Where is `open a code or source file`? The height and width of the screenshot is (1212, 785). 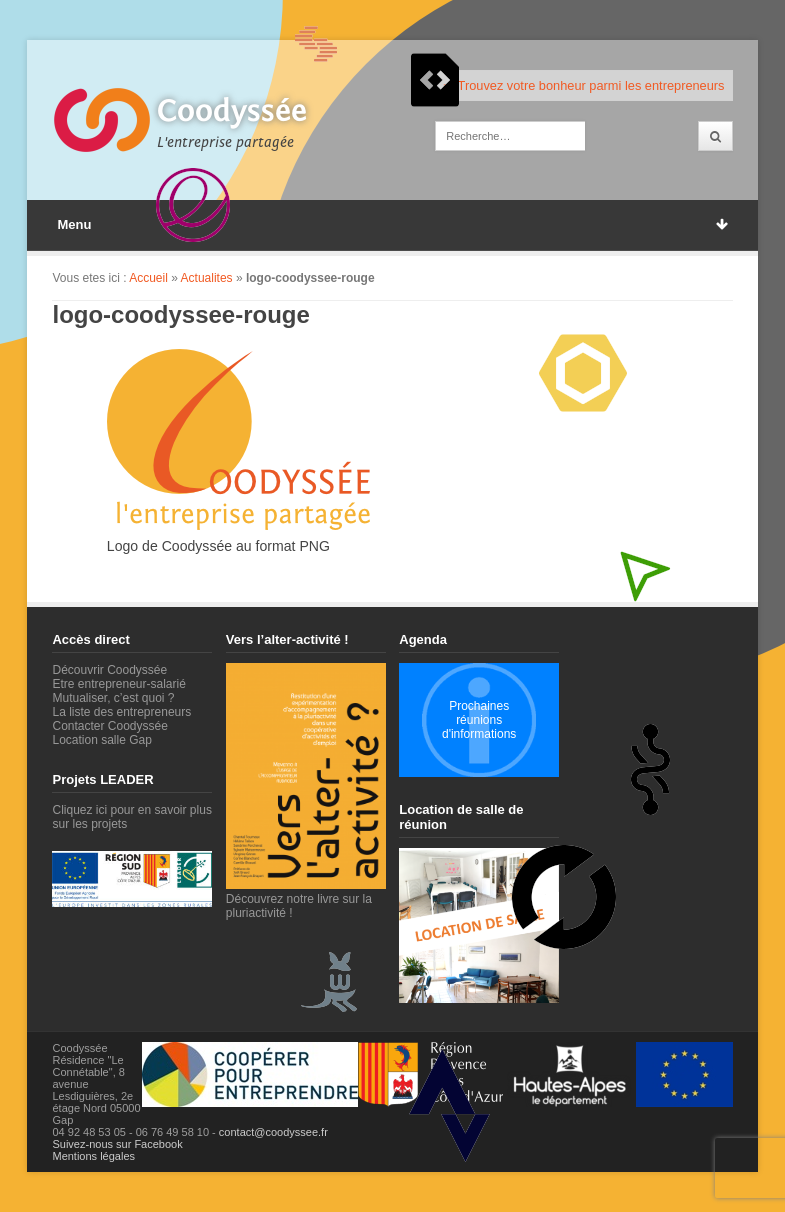
open a code or source file is located at coordinates (435, 80).